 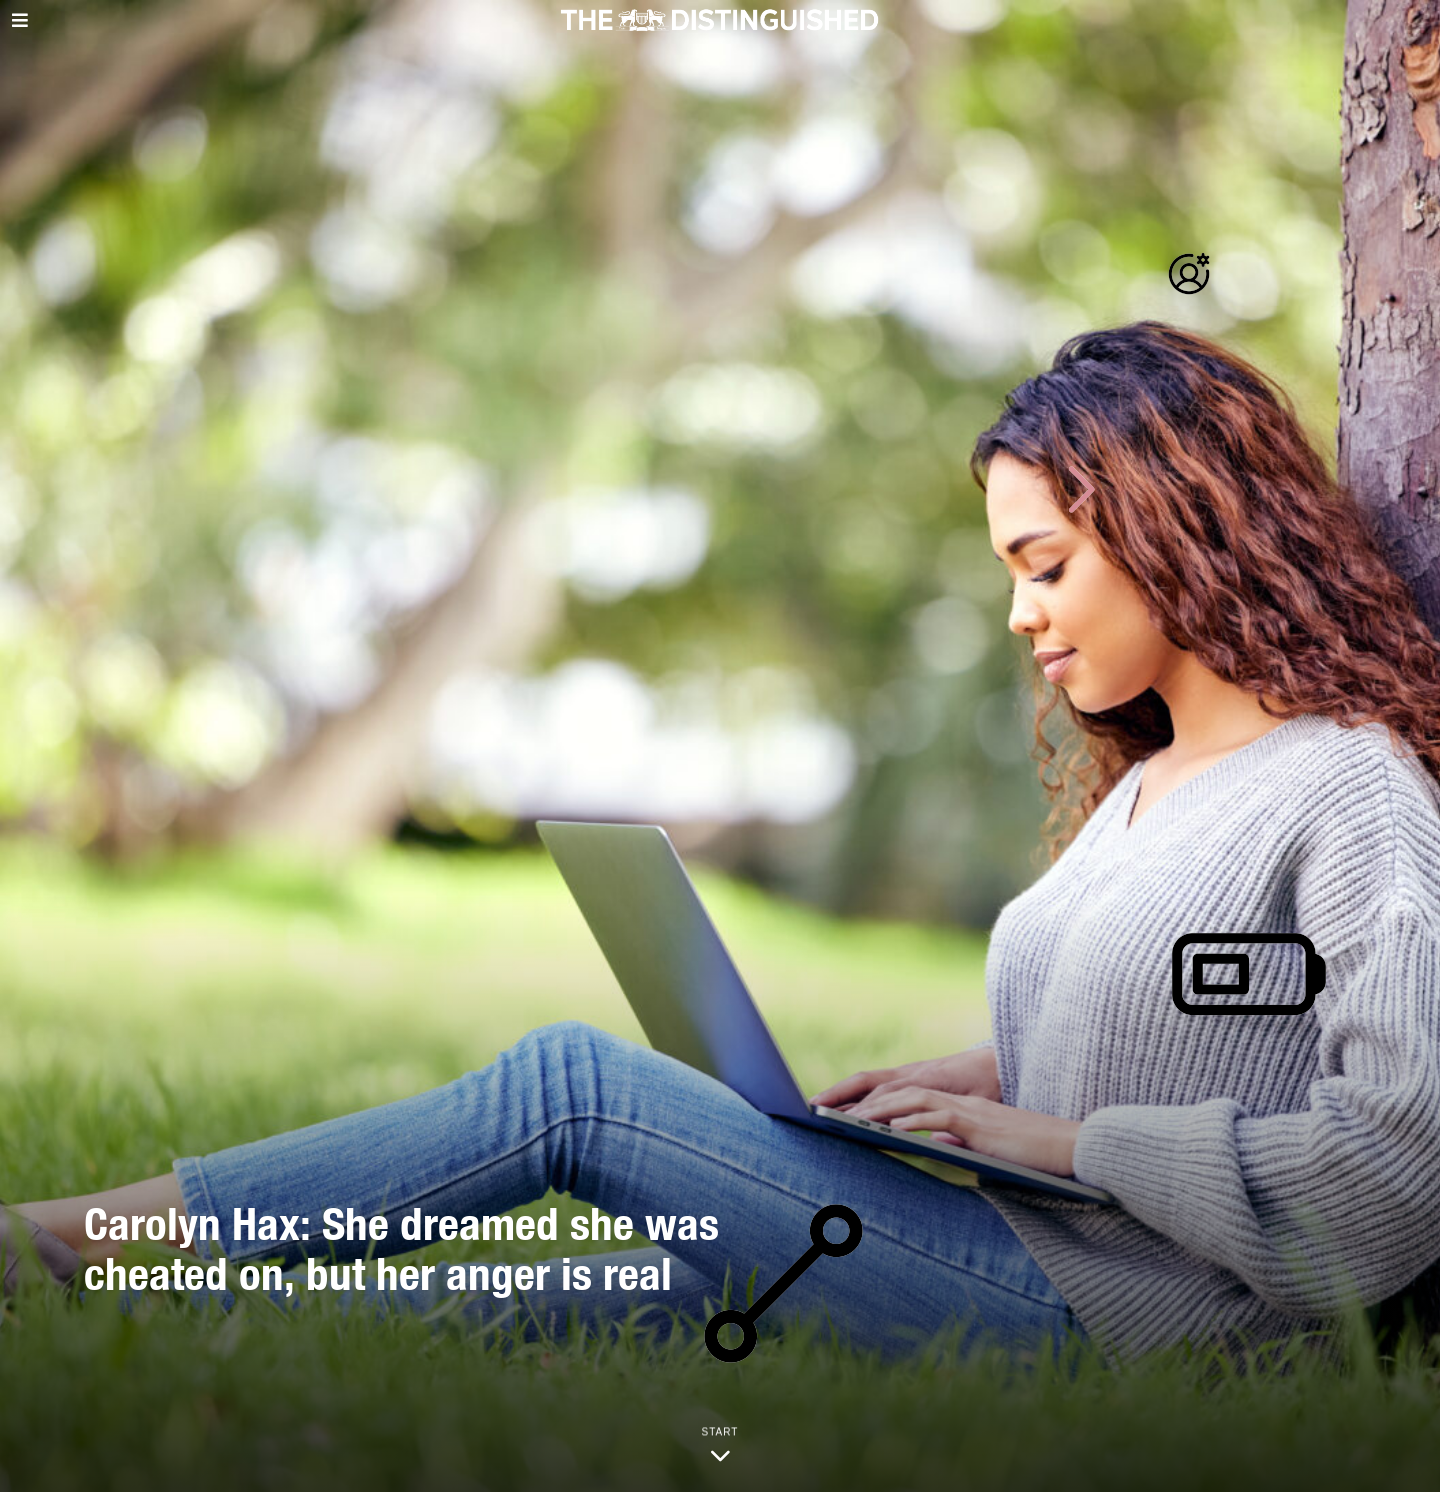 What do you see at coordinates (783, 1283) in the screenshot?
I see `draw a line between two points` at bounding box center [783, 1283].